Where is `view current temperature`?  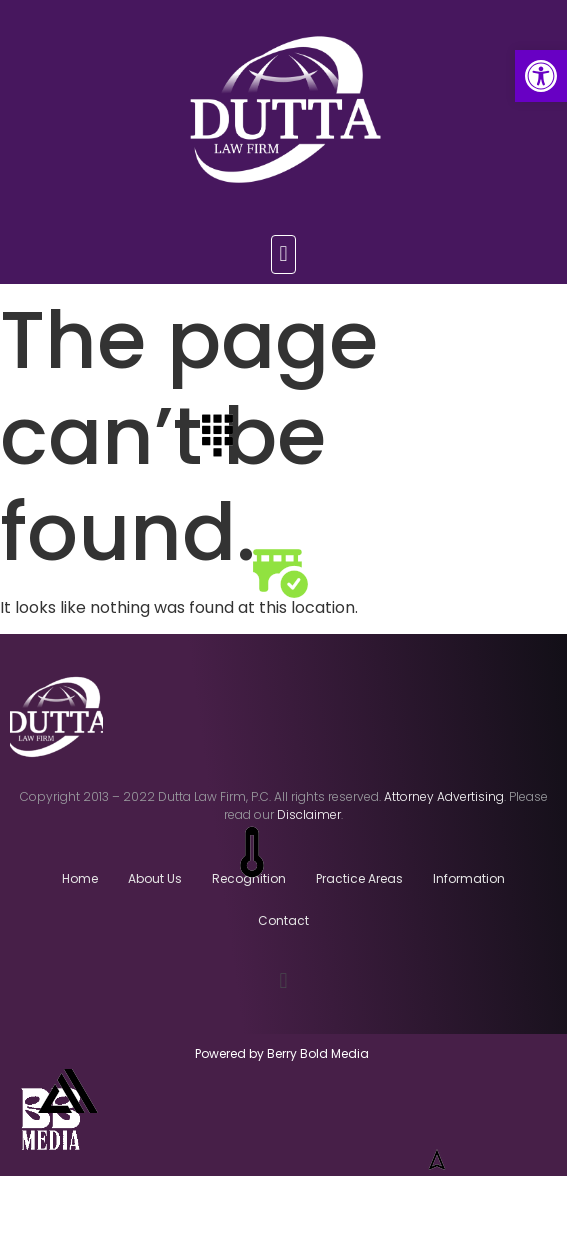 view current temperature is located at coordinates (252, 852).